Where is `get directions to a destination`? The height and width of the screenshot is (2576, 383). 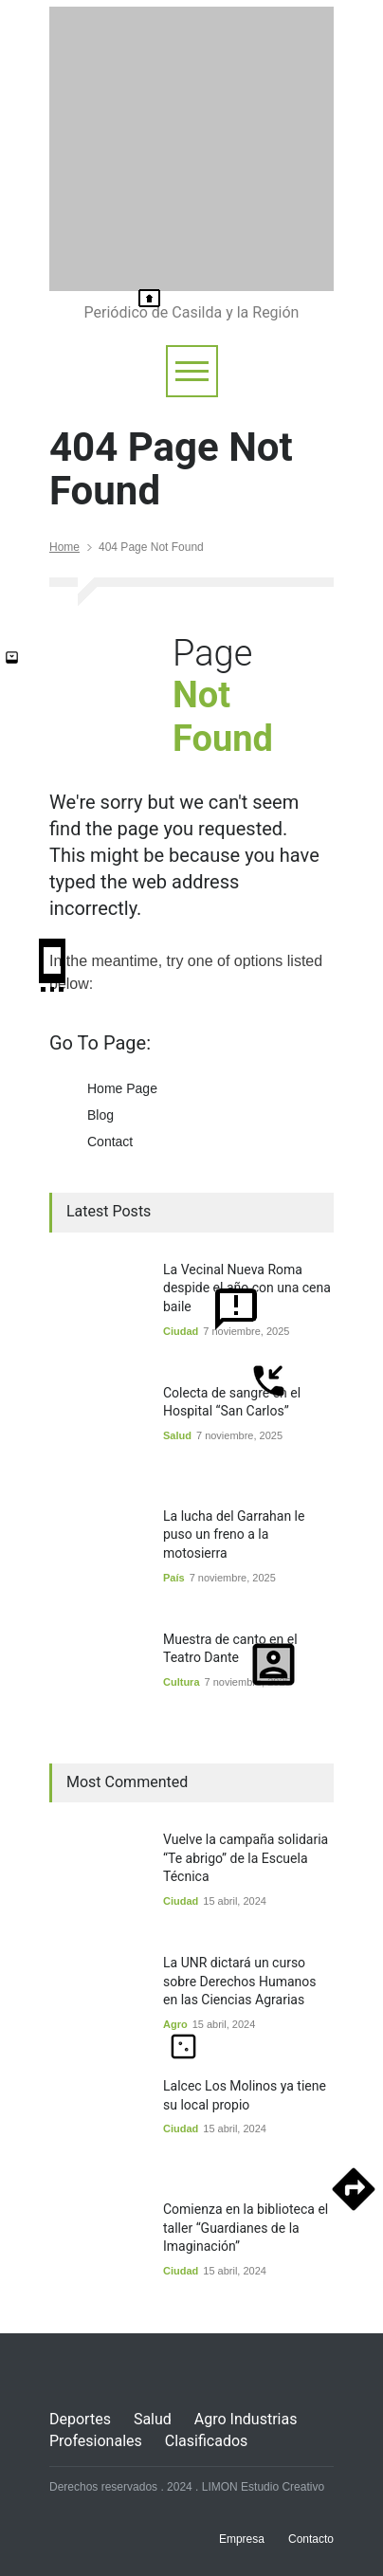 get directions to a destination is located at coordinates (354, 2189).